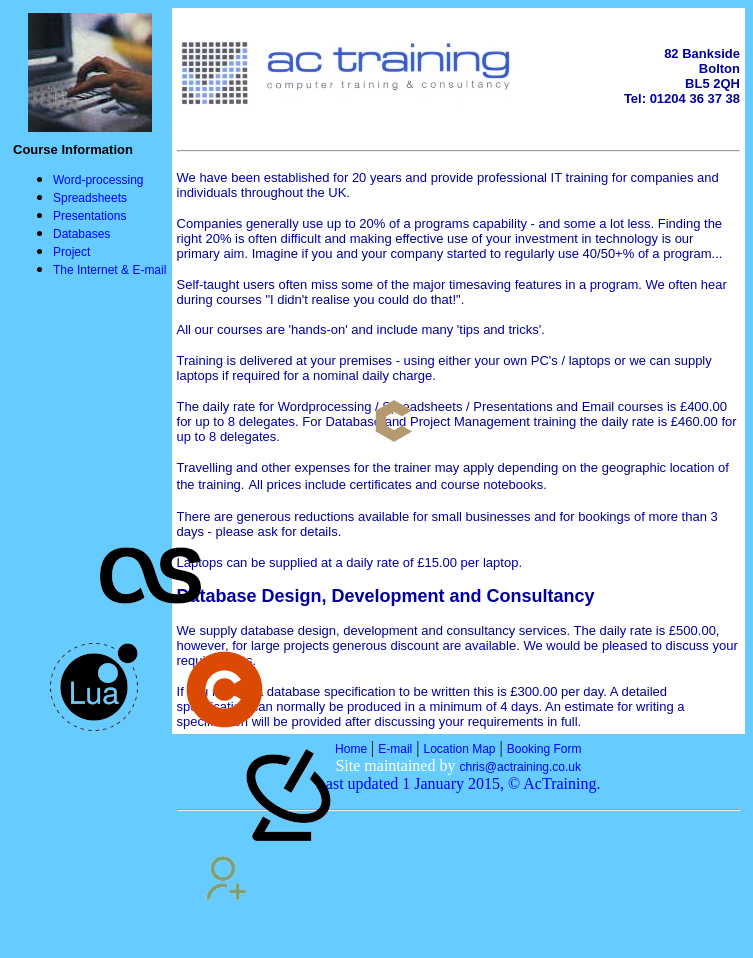  Describe the element at coordinates (94, 687) in the screenshot. I see `lua programming language logo` at that location.